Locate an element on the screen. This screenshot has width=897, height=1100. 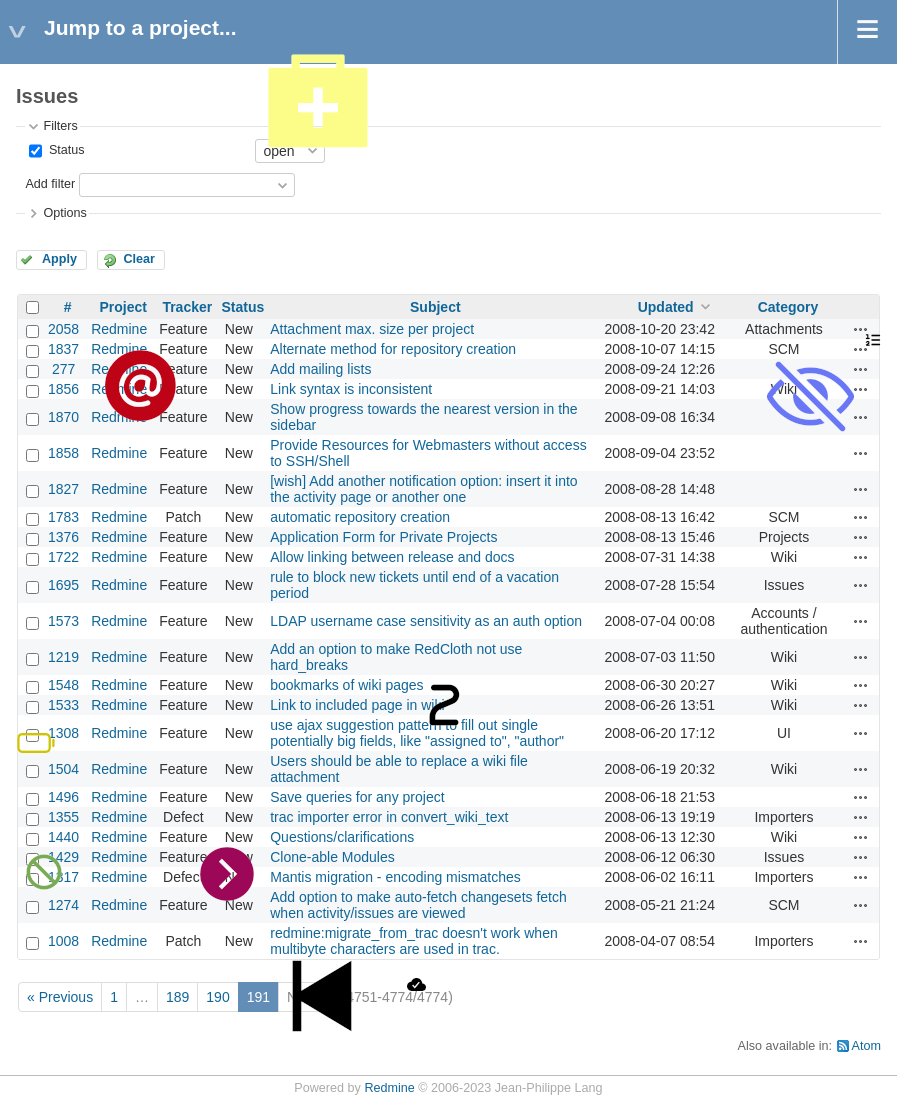
access email or contact options is located at coordinates (140, 385).